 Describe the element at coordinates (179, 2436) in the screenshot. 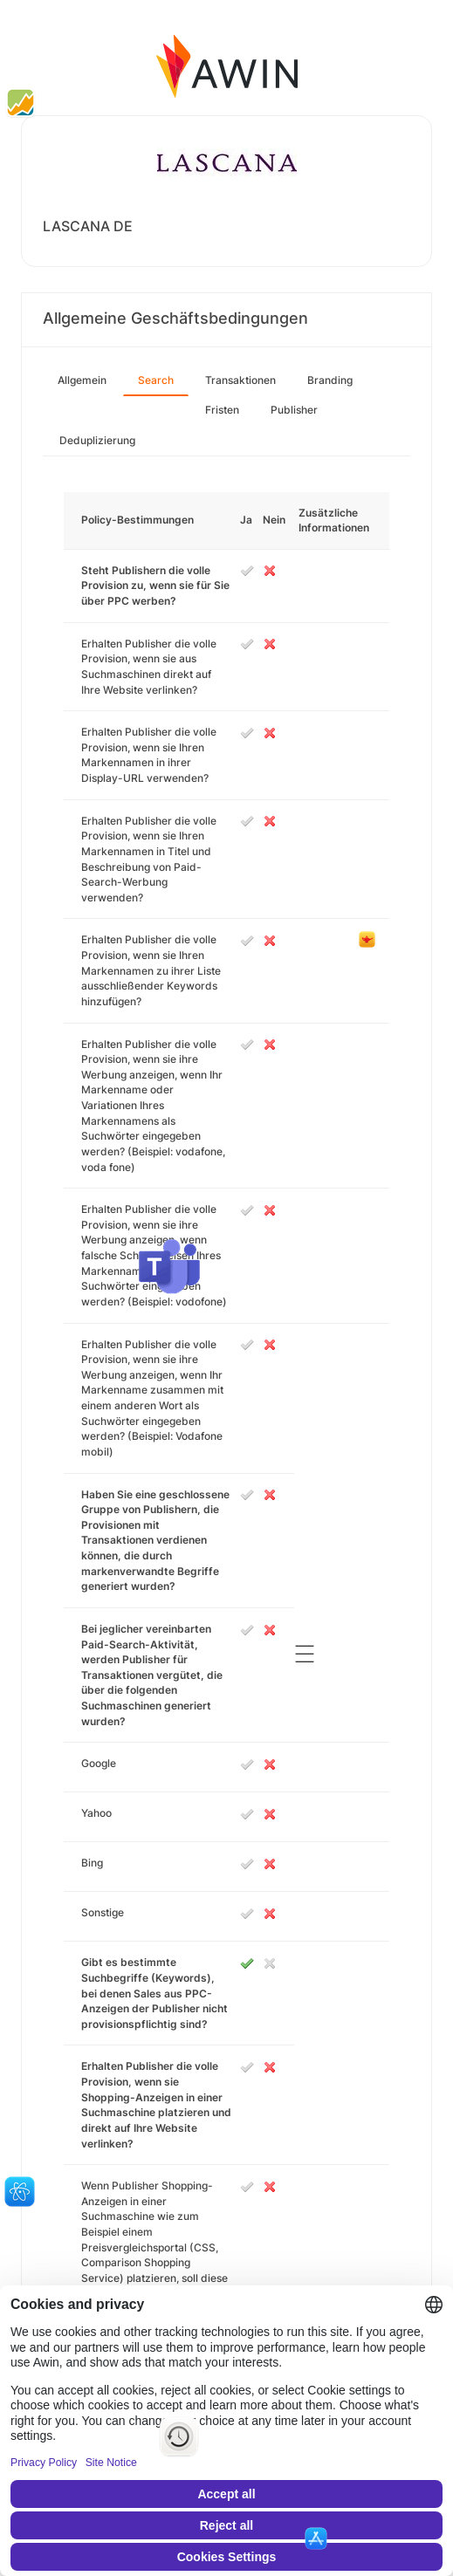

I see `open déjà dup backup utility` at that location.